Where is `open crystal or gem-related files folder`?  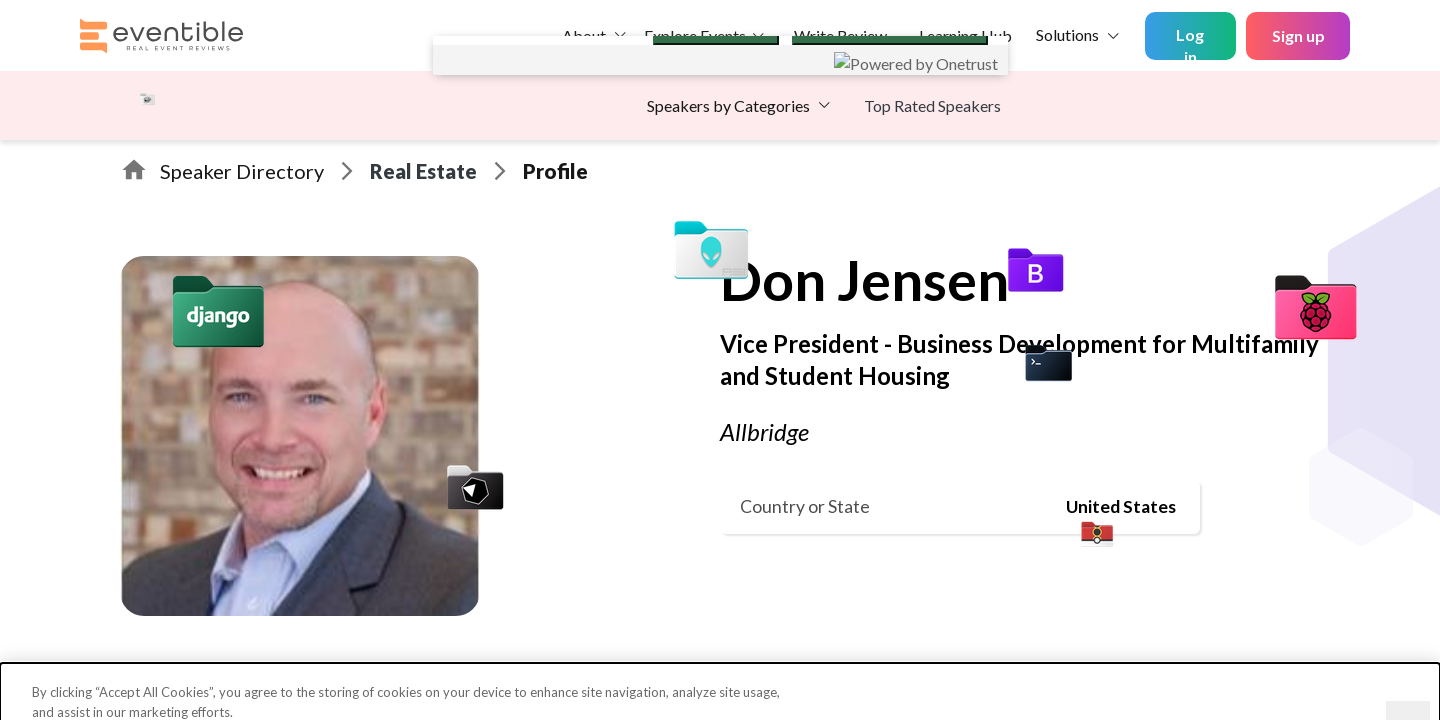 open crystal or gem-related files folder is located at coordinates (475, 489).